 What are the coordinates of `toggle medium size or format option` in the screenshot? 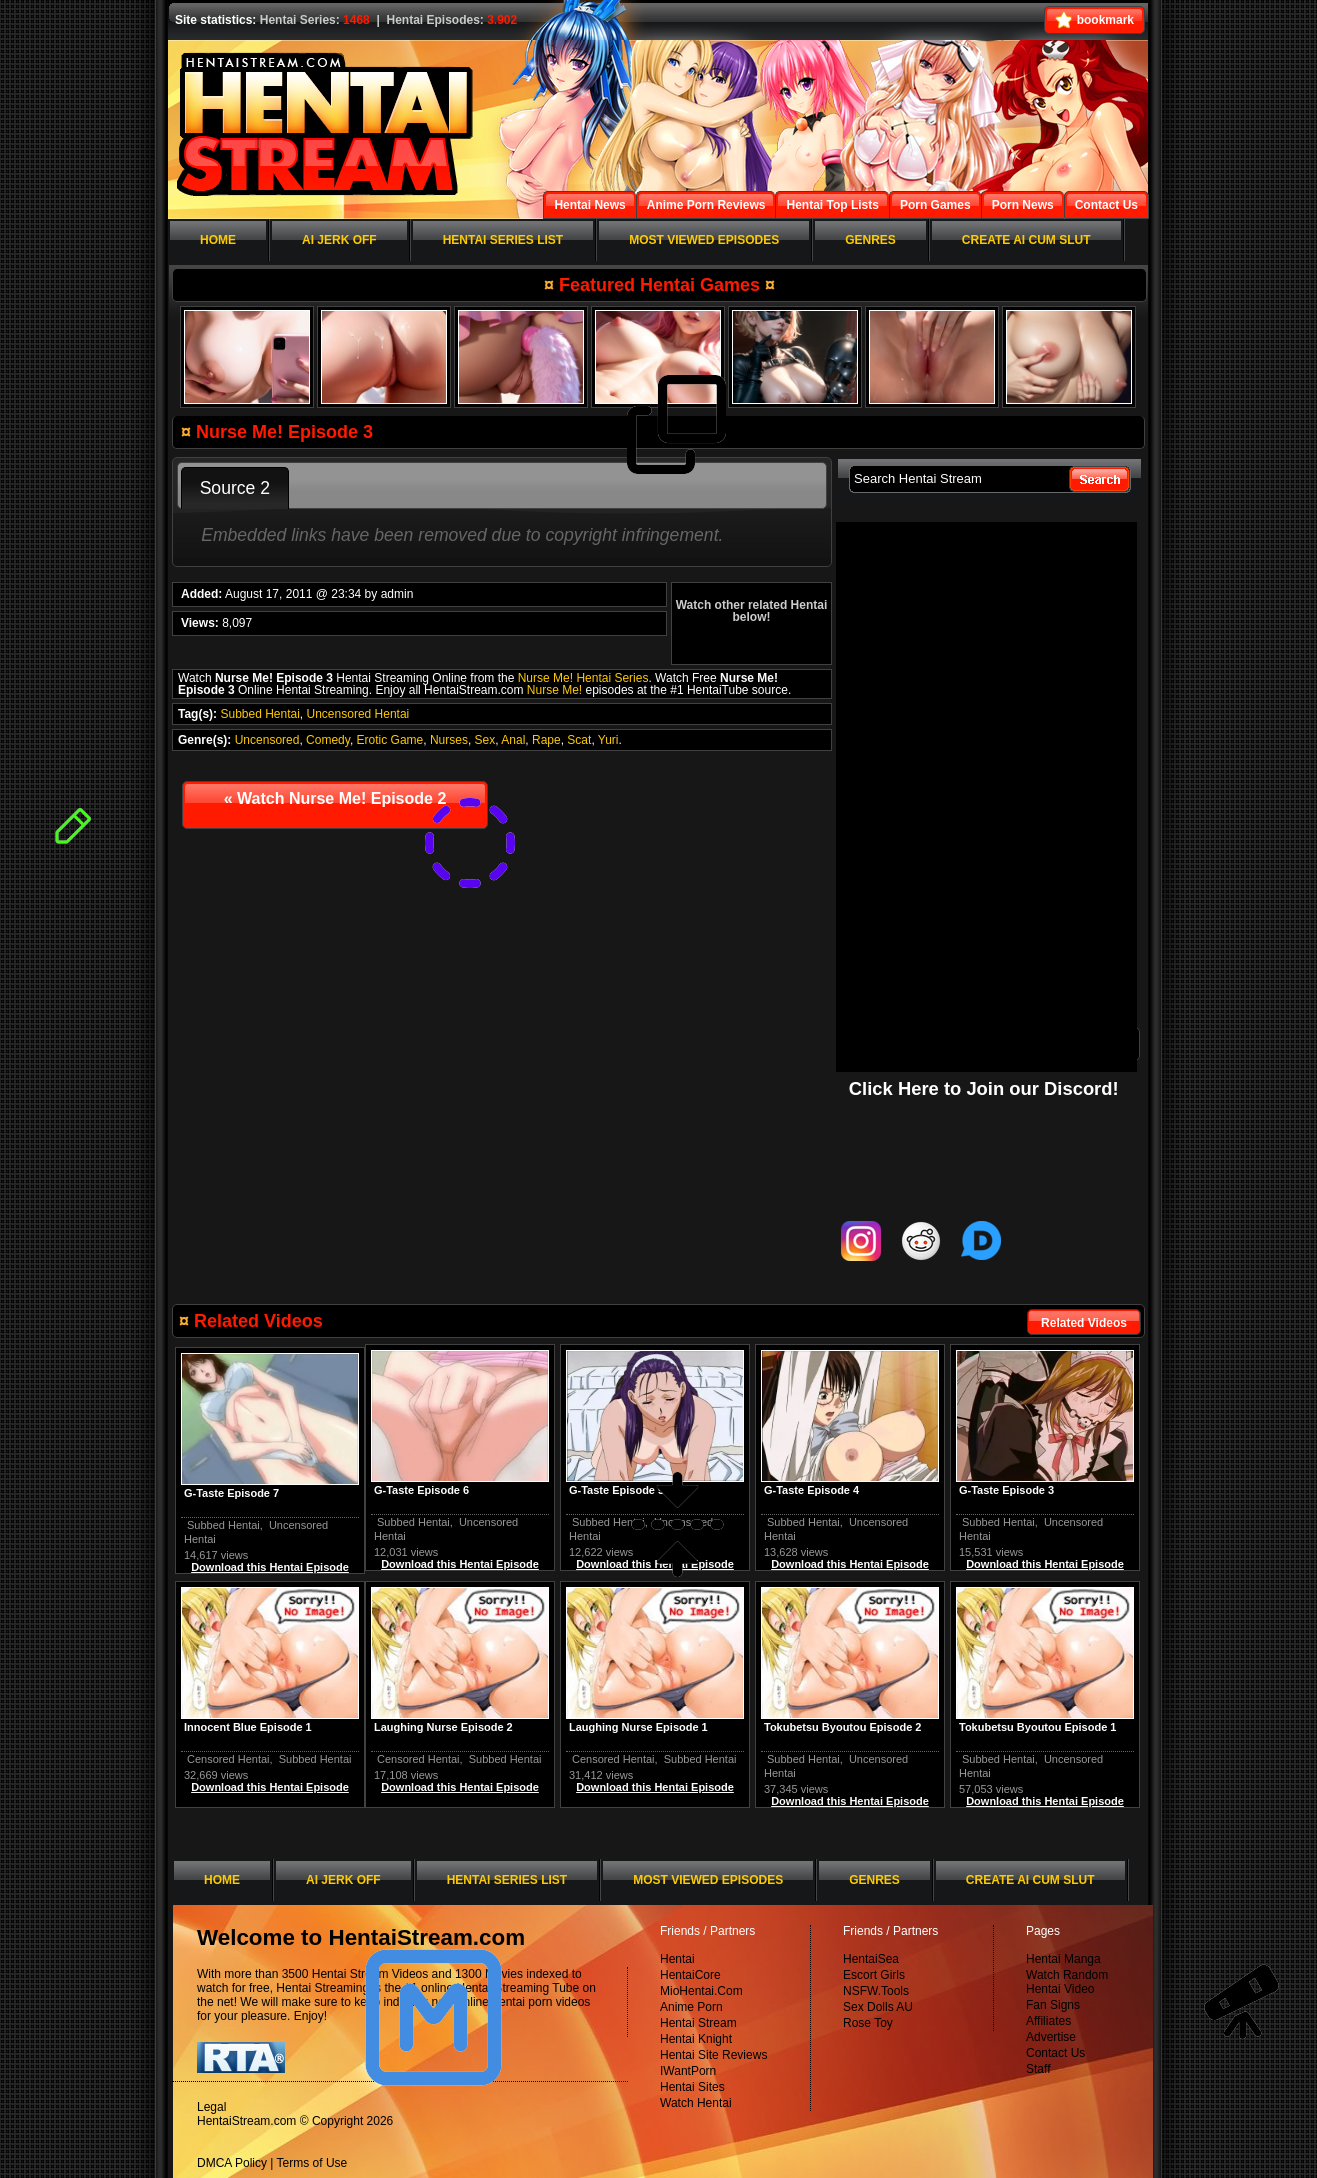 It's located at (433, 2017).